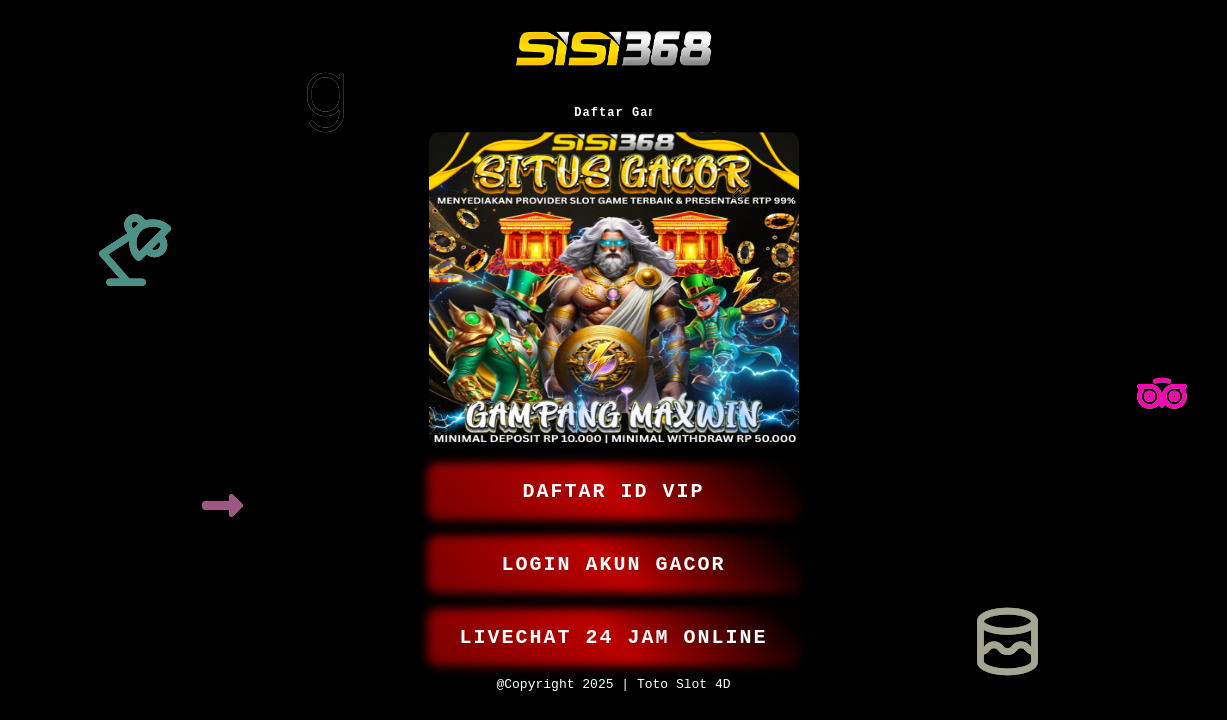 The width and height of the screenshot is (1227, 720). What do you see at coordinates (1007, 641) in the screenshot?
I see `indicates a database security breach or data leak` at bounding box center [1007, 641].